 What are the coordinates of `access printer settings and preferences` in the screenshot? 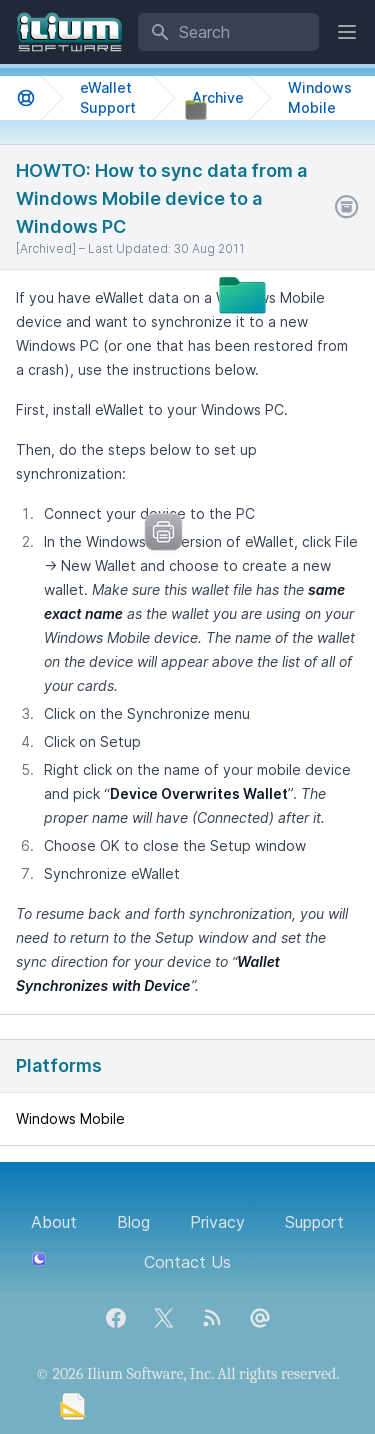 It's located at (163, 532).